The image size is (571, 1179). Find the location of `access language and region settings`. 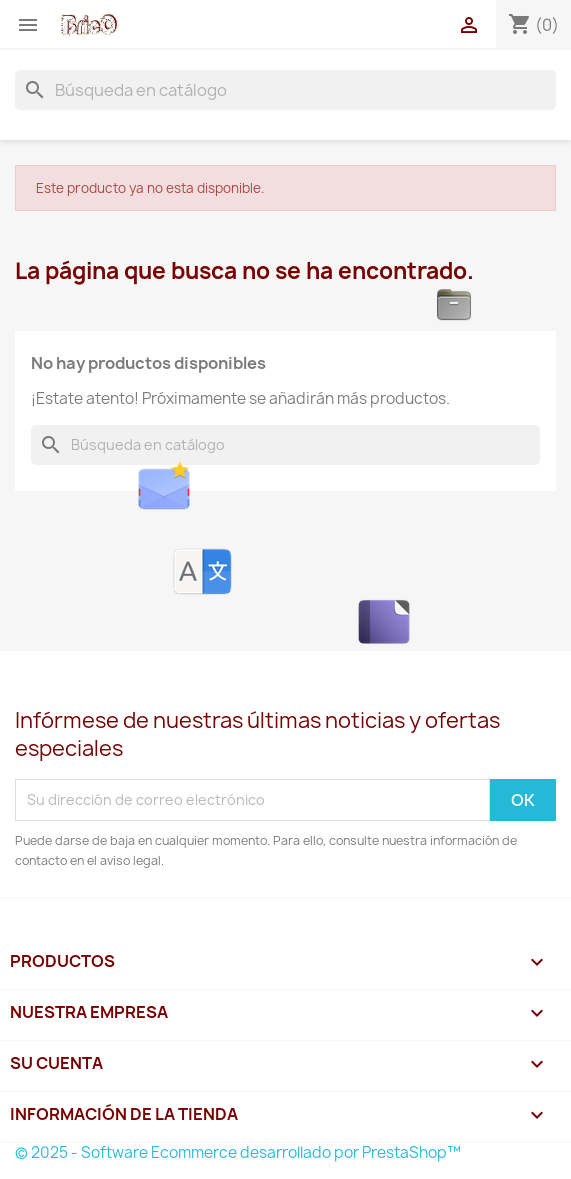

access language and region settings is located at coordinates (202, 571).